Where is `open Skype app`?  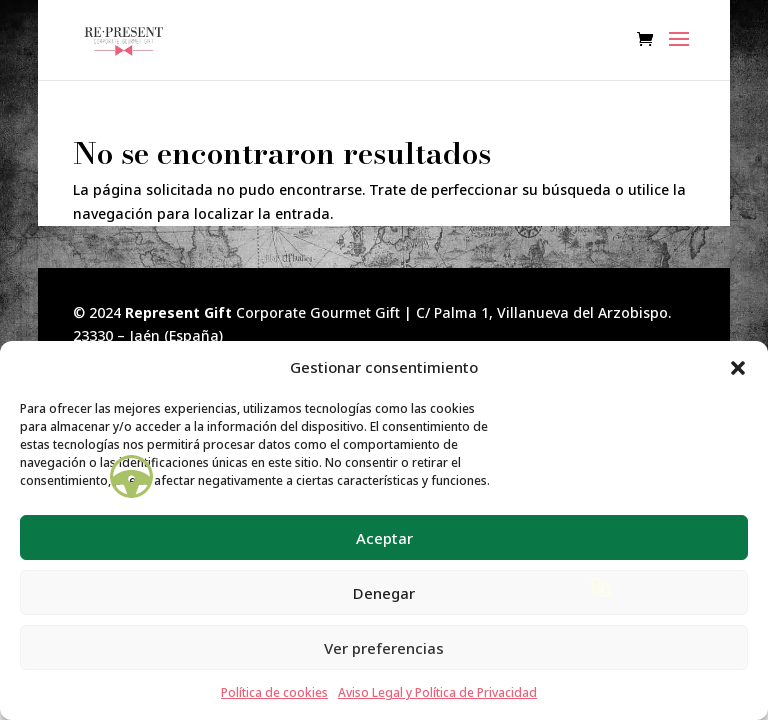 open Skype app is located at coordinates (600, 587).